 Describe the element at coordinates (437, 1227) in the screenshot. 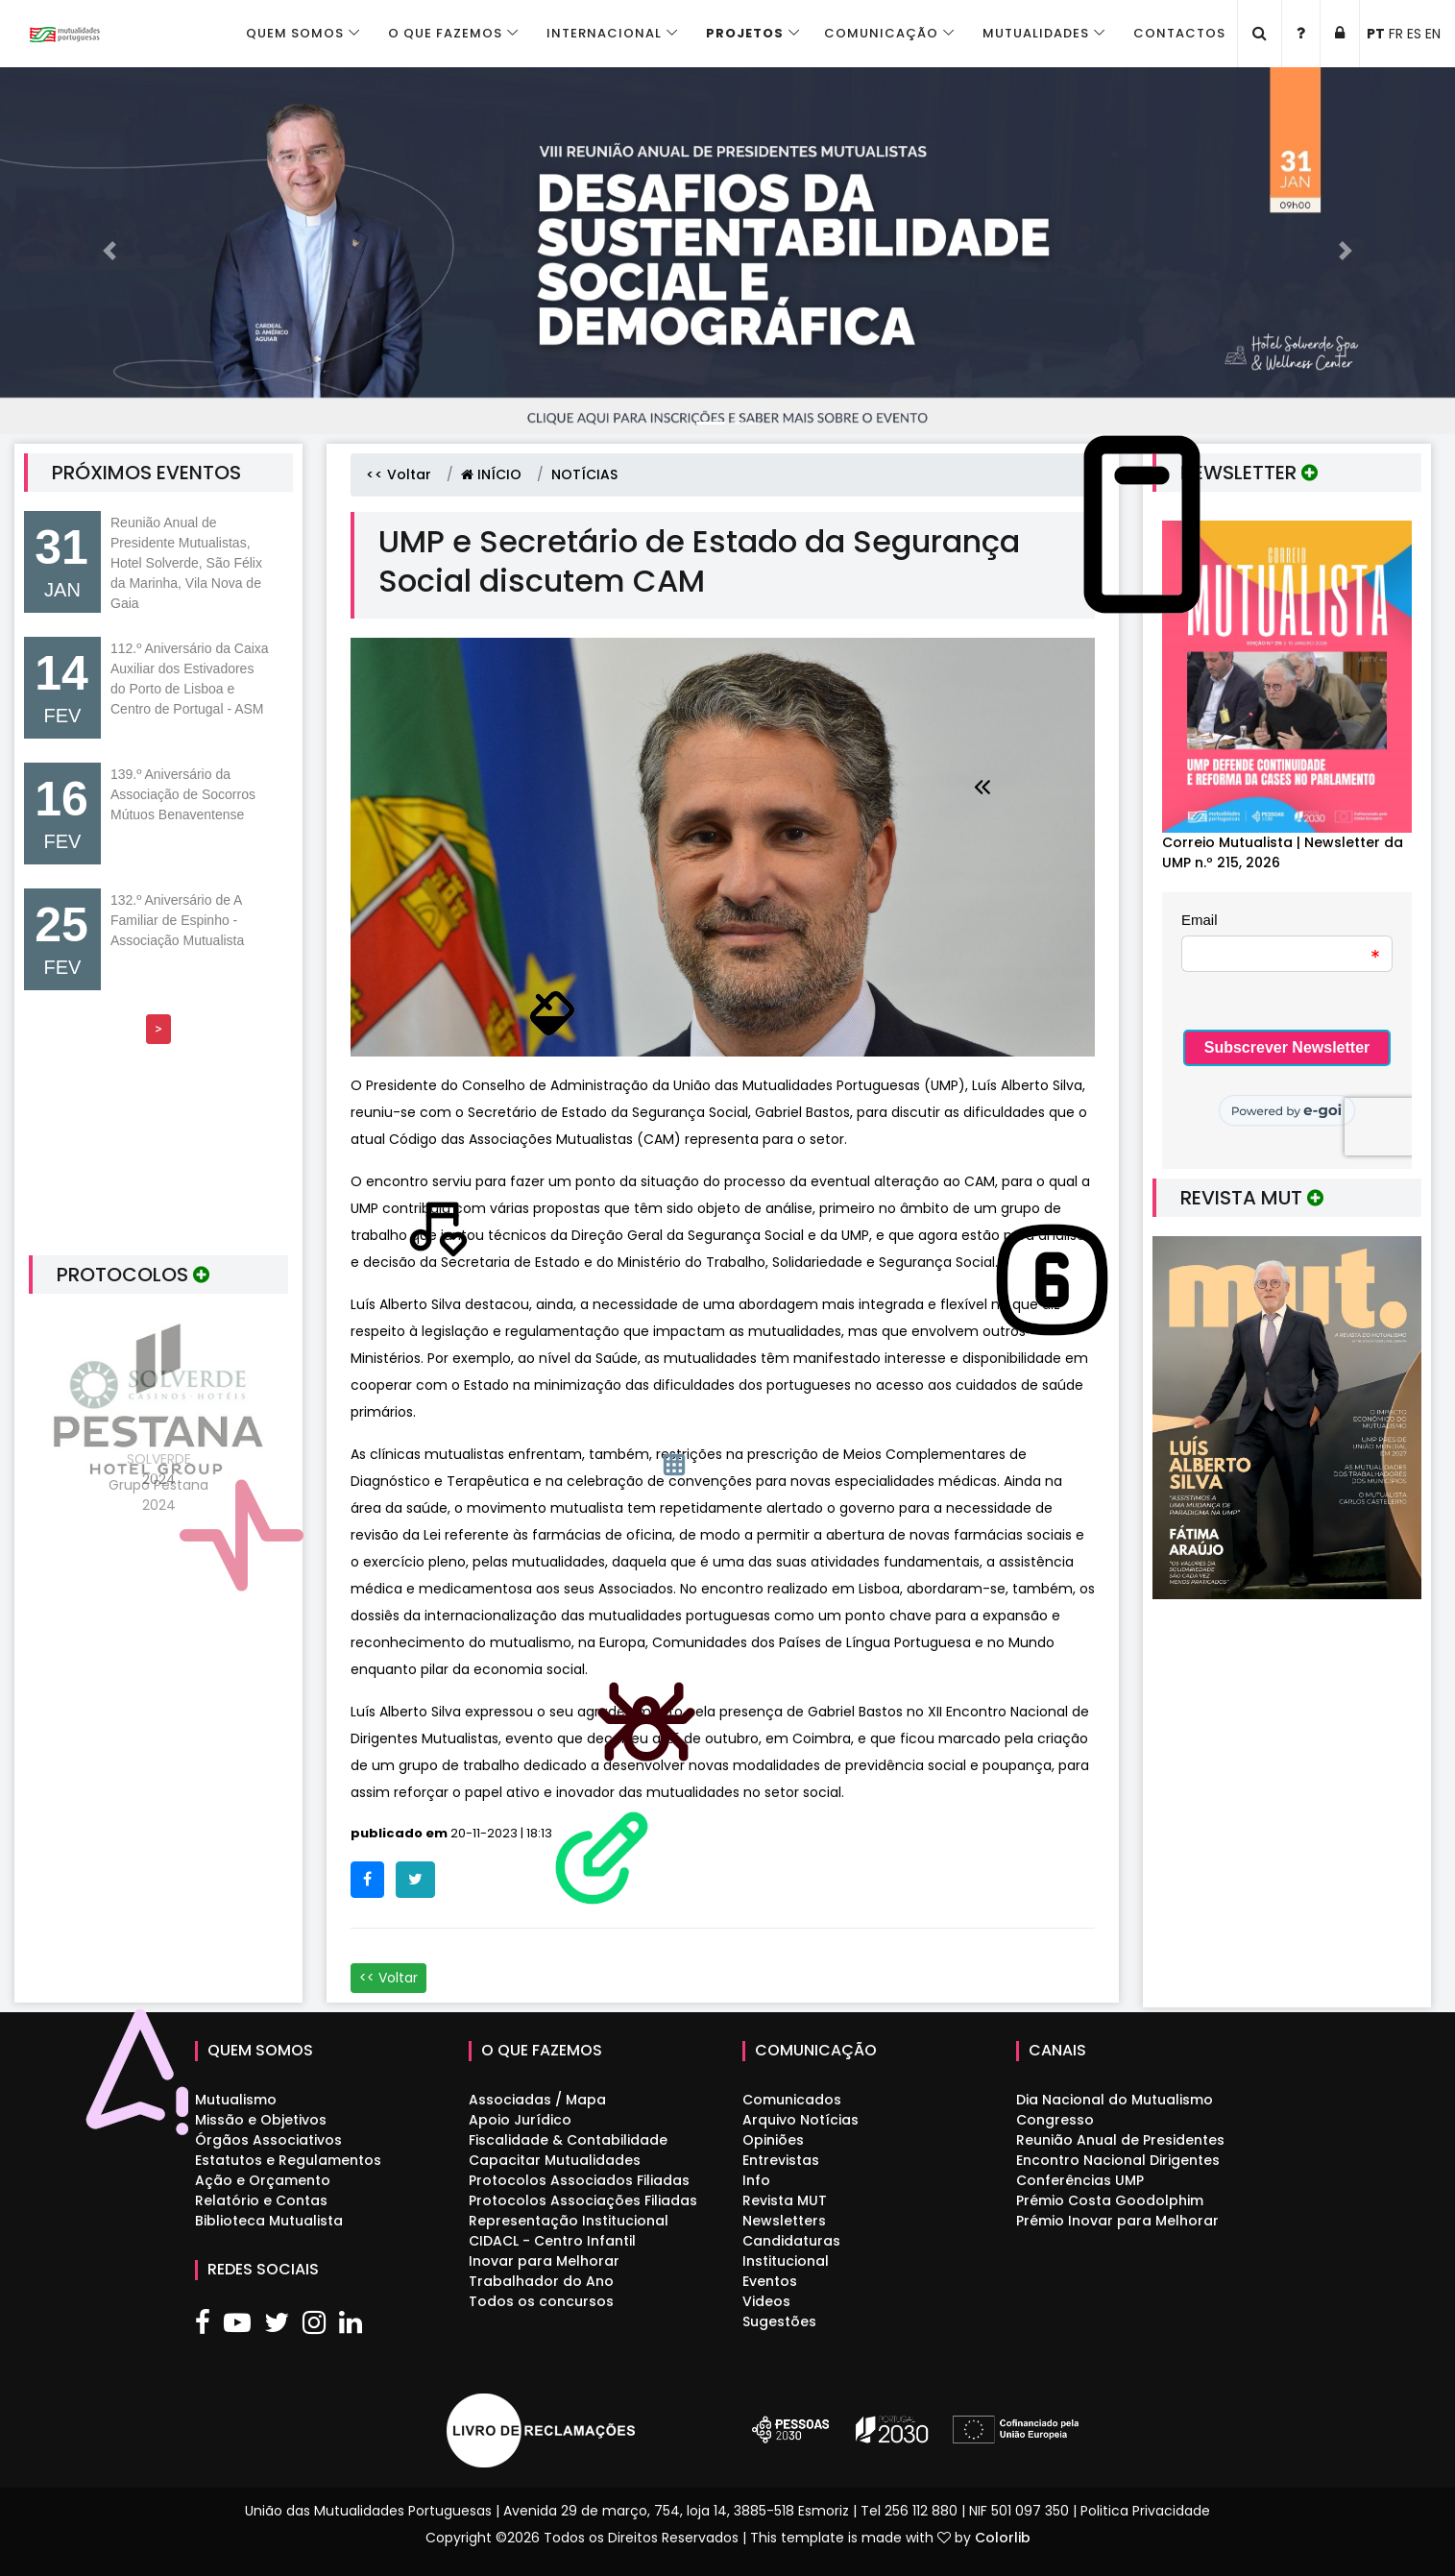

I see `add song to favorites` at that location.